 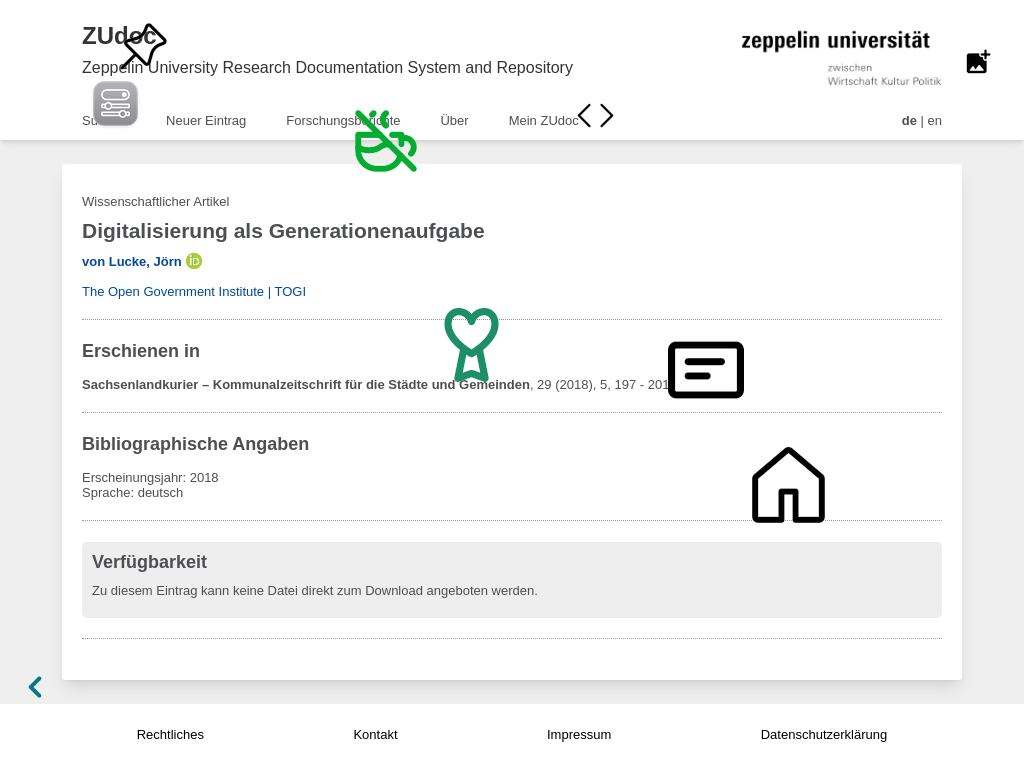 I want to click on disable coffee break reminder, so click(x=386, y=141).